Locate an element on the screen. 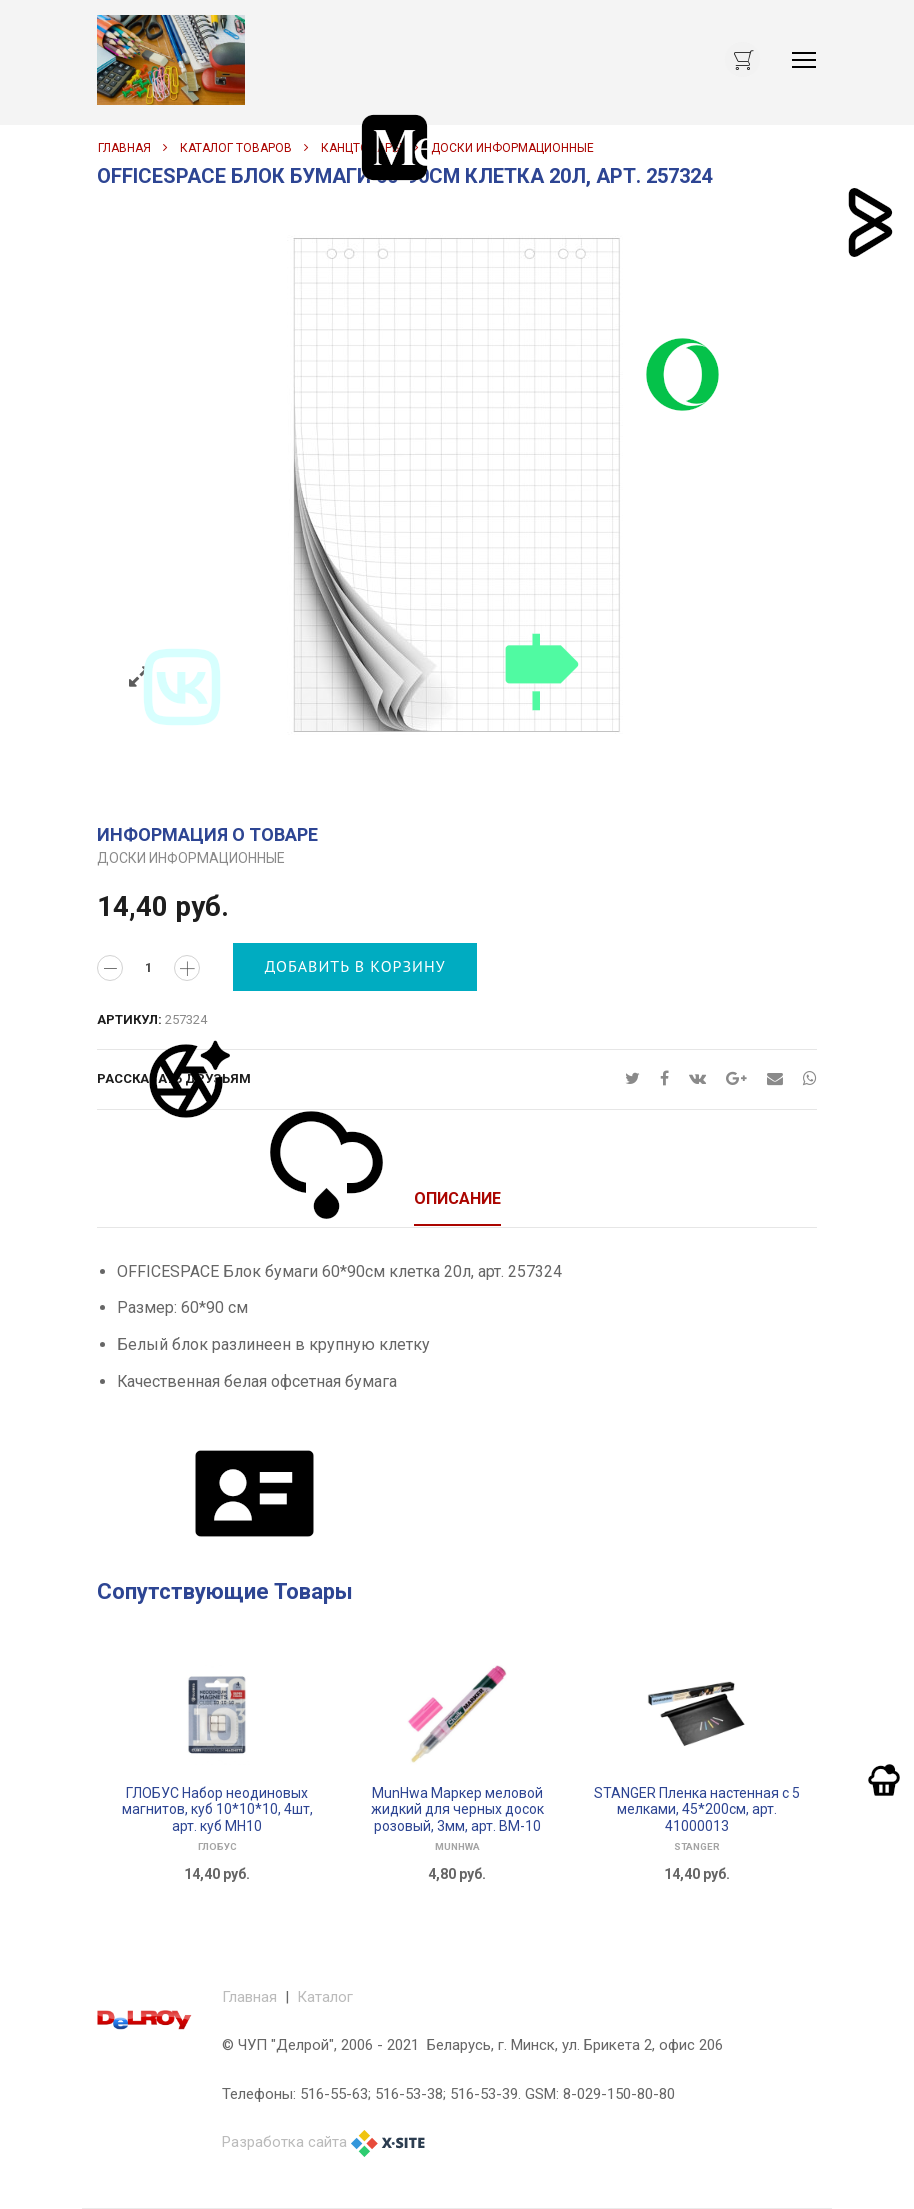 Image resolution: width=914 pixels, height=2209 pixels. open opera browser is located at coordinates (682, 374).